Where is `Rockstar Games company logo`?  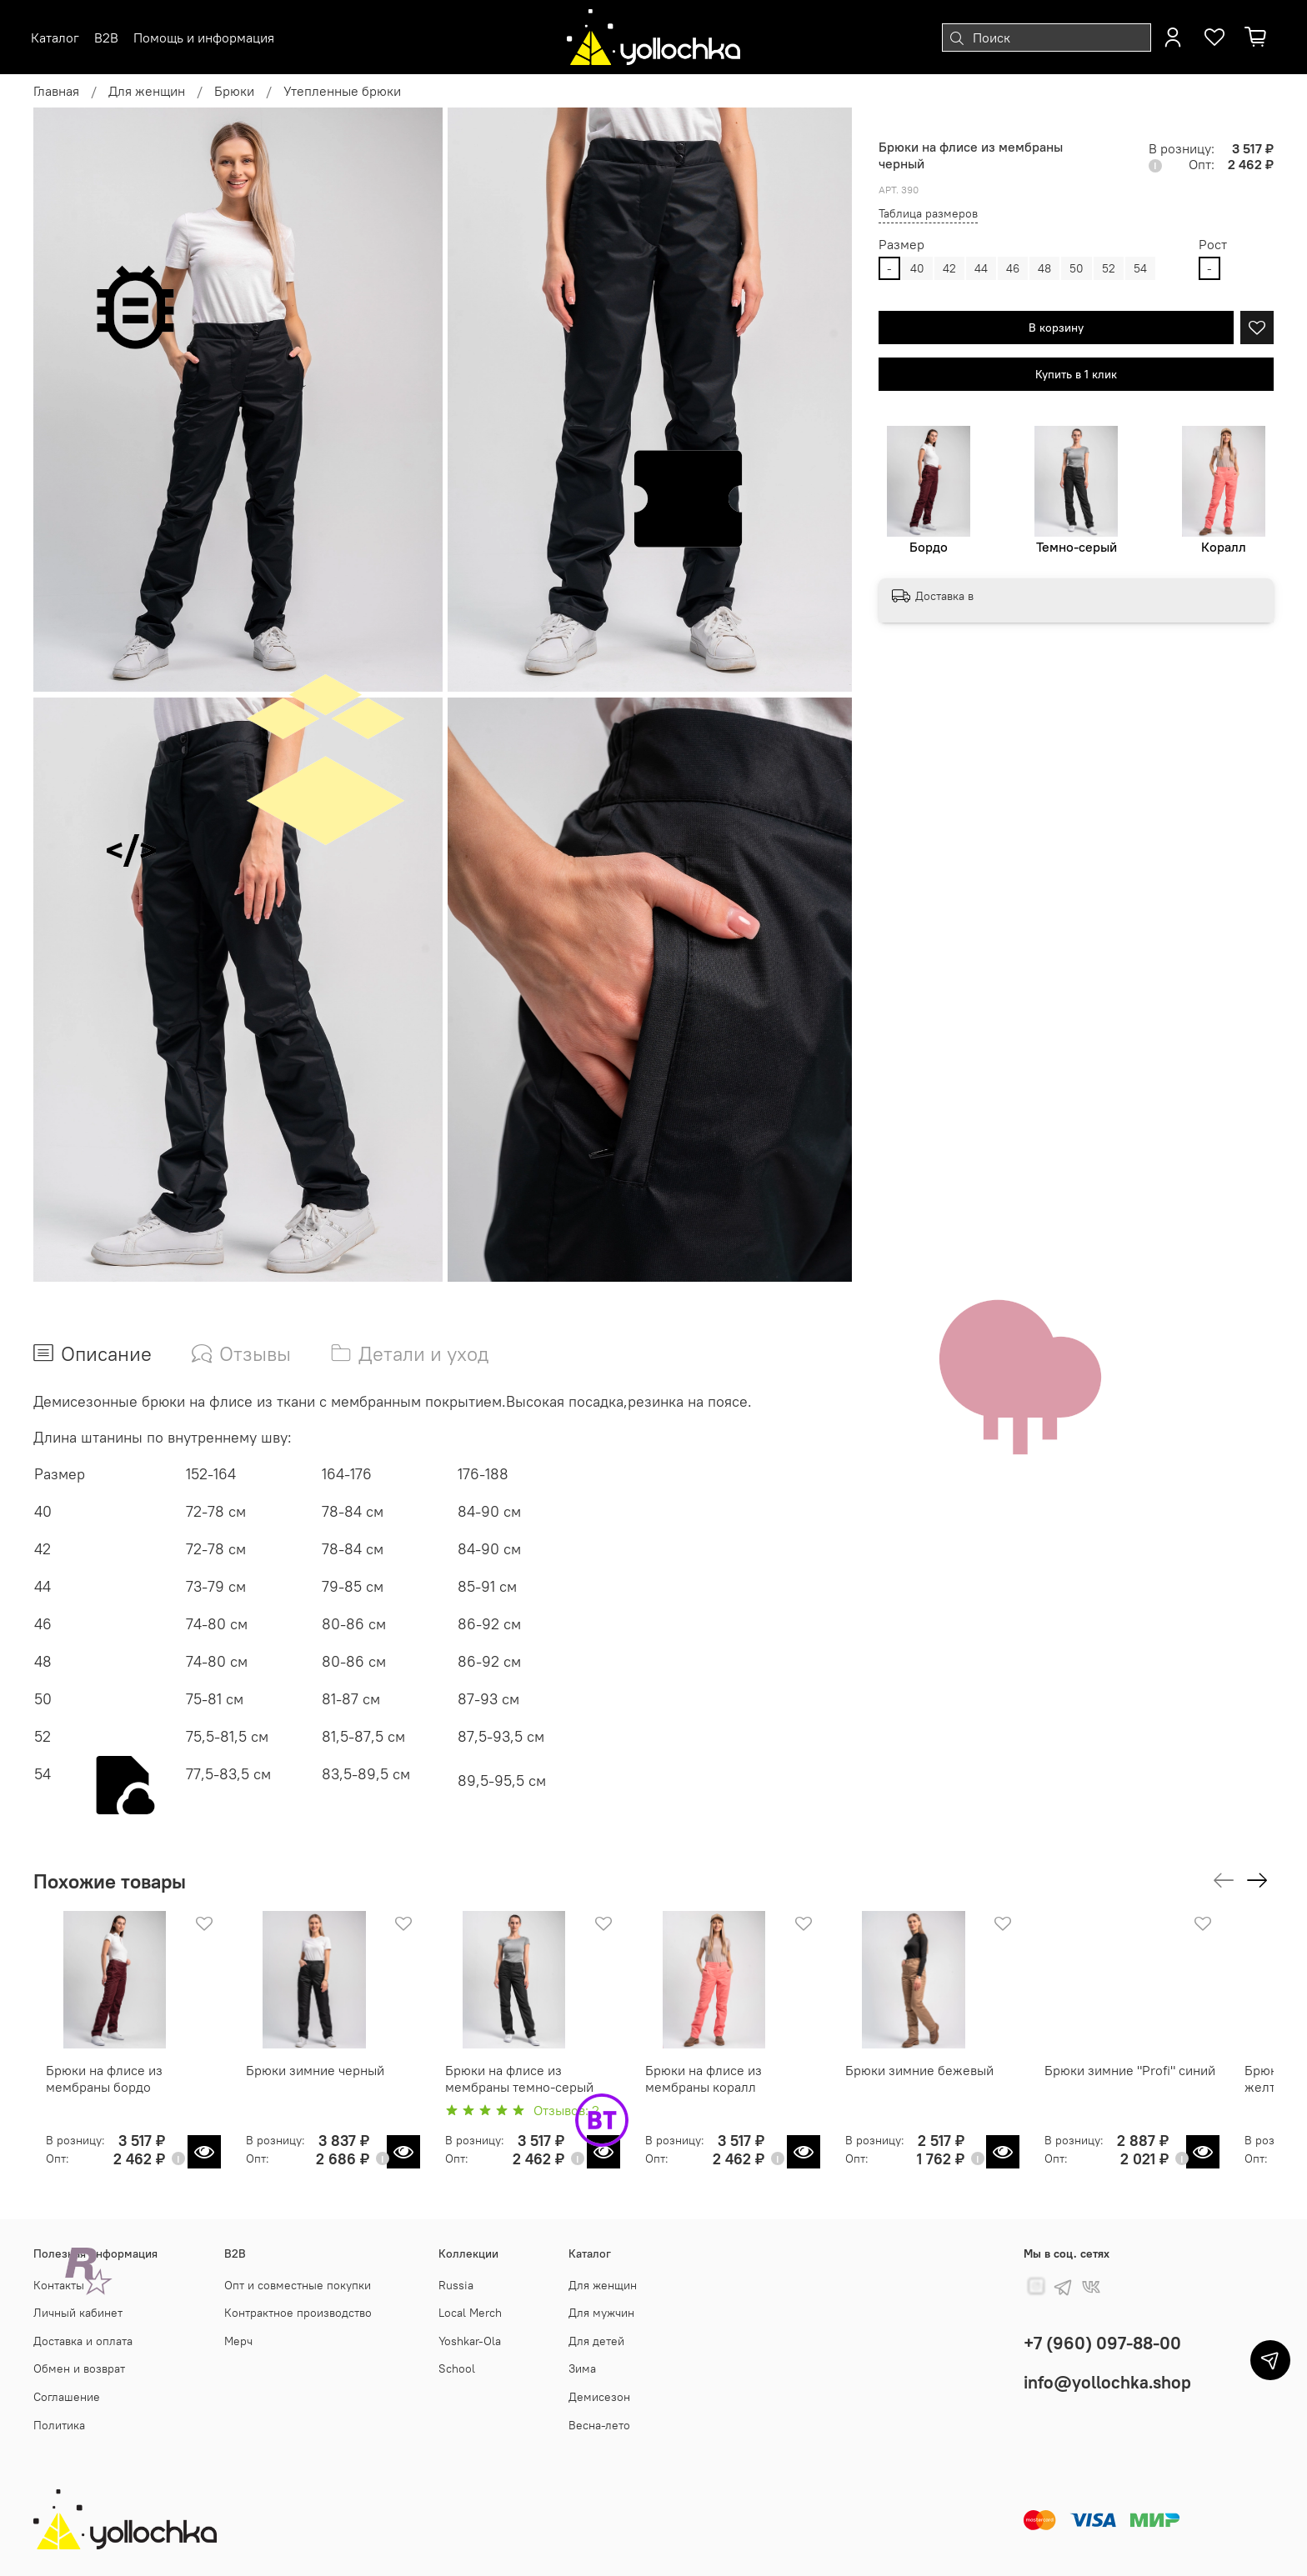
Rockstar Games company logo is located at coordinates (88, 2271).